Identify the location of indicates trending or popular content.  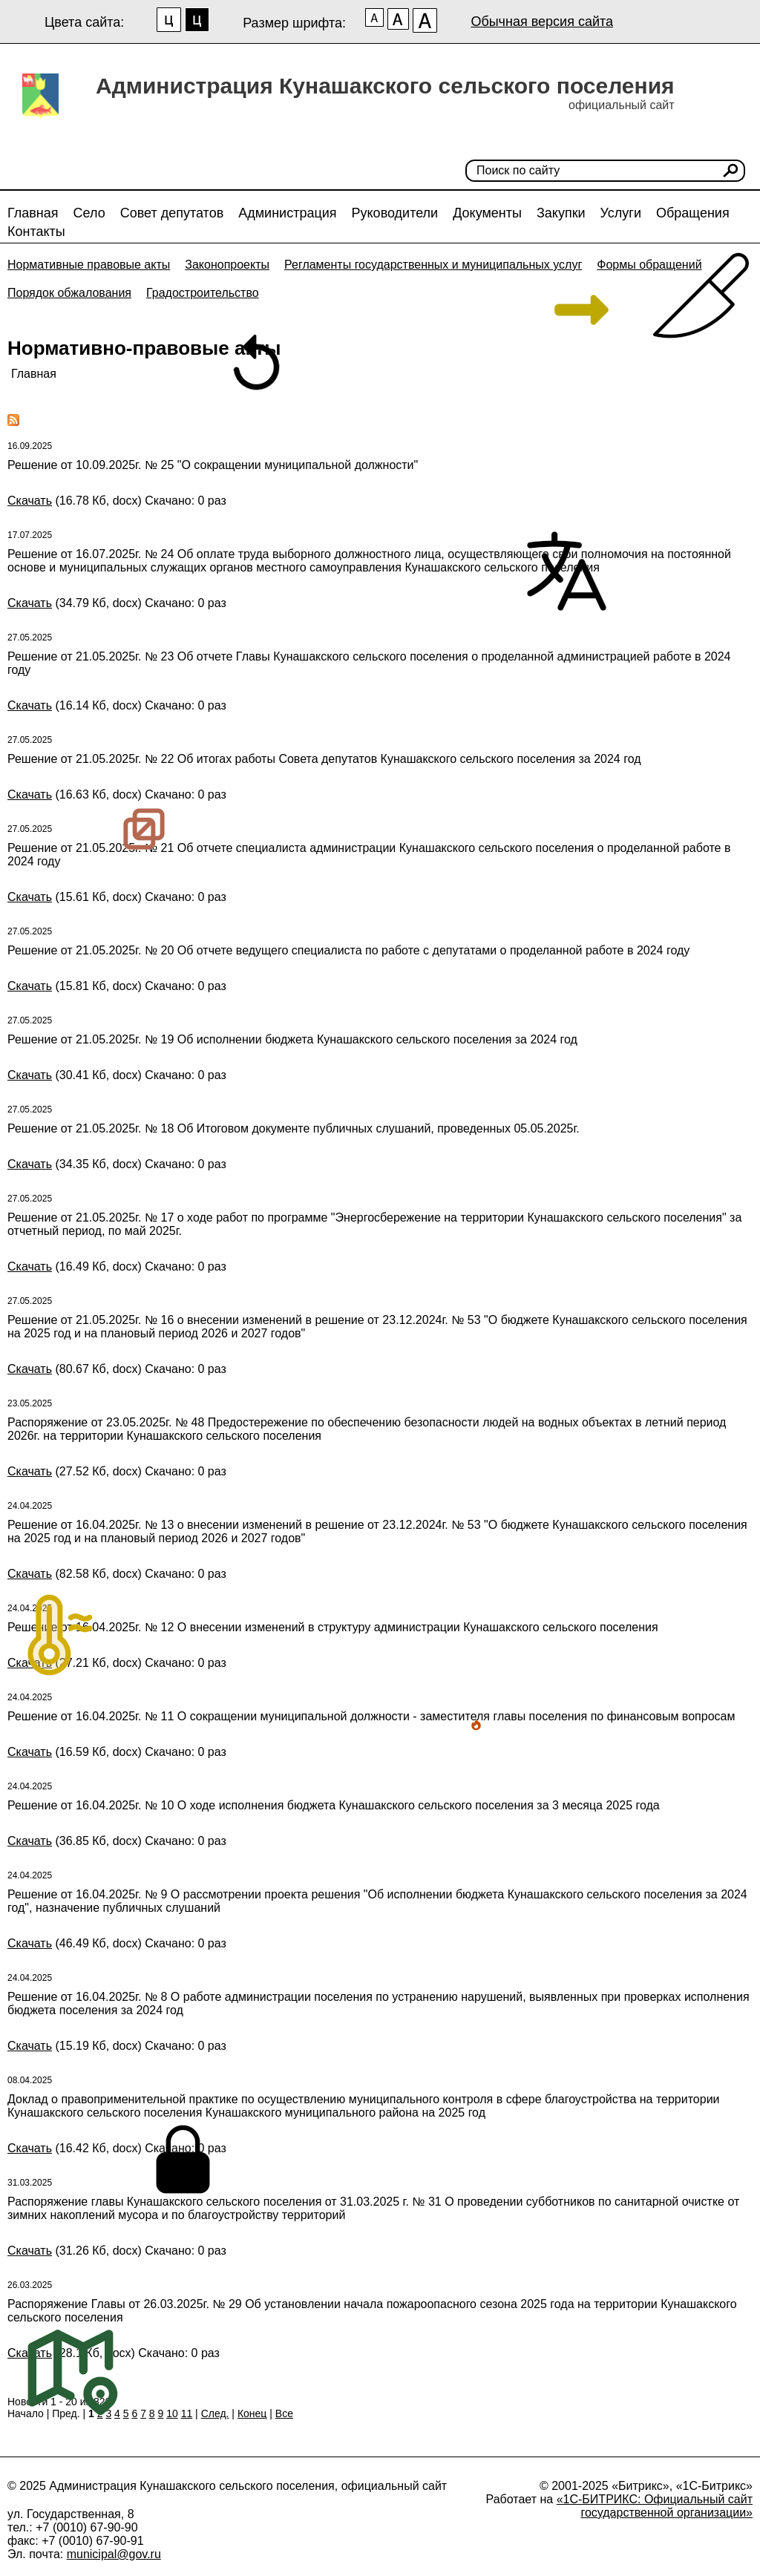
(476, 1725).